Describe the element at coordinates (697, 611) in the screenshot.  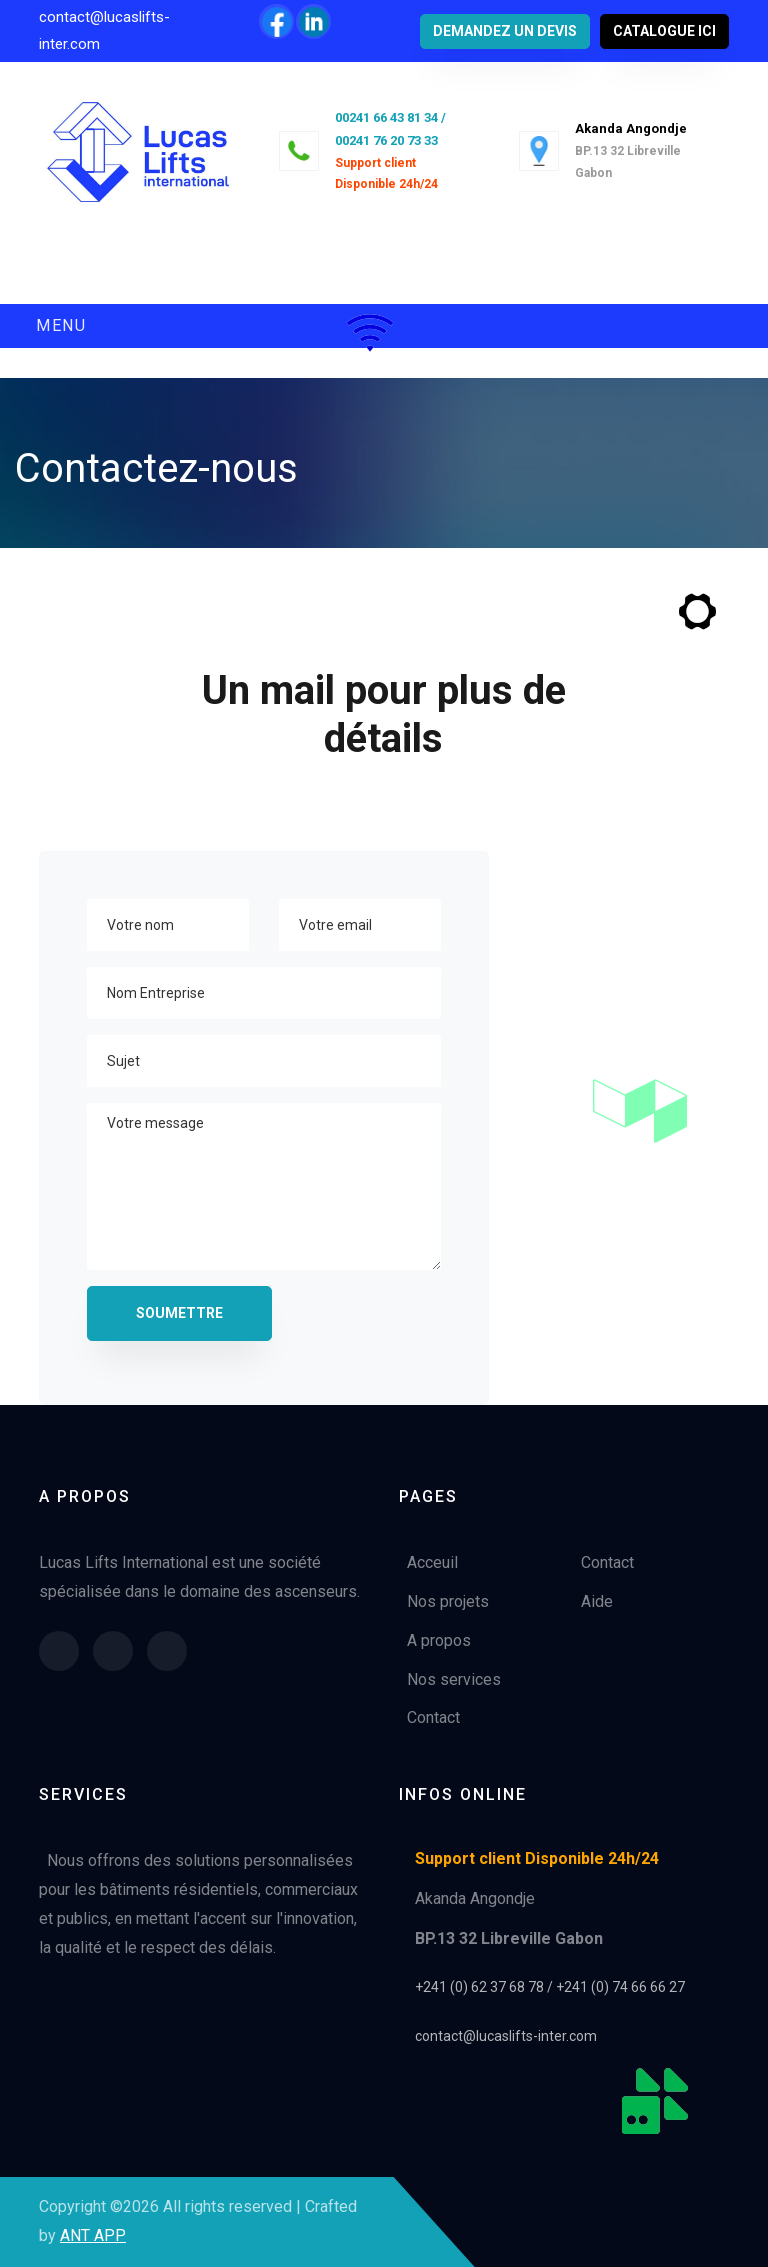
I see `Framework computer brand logo` at that location.